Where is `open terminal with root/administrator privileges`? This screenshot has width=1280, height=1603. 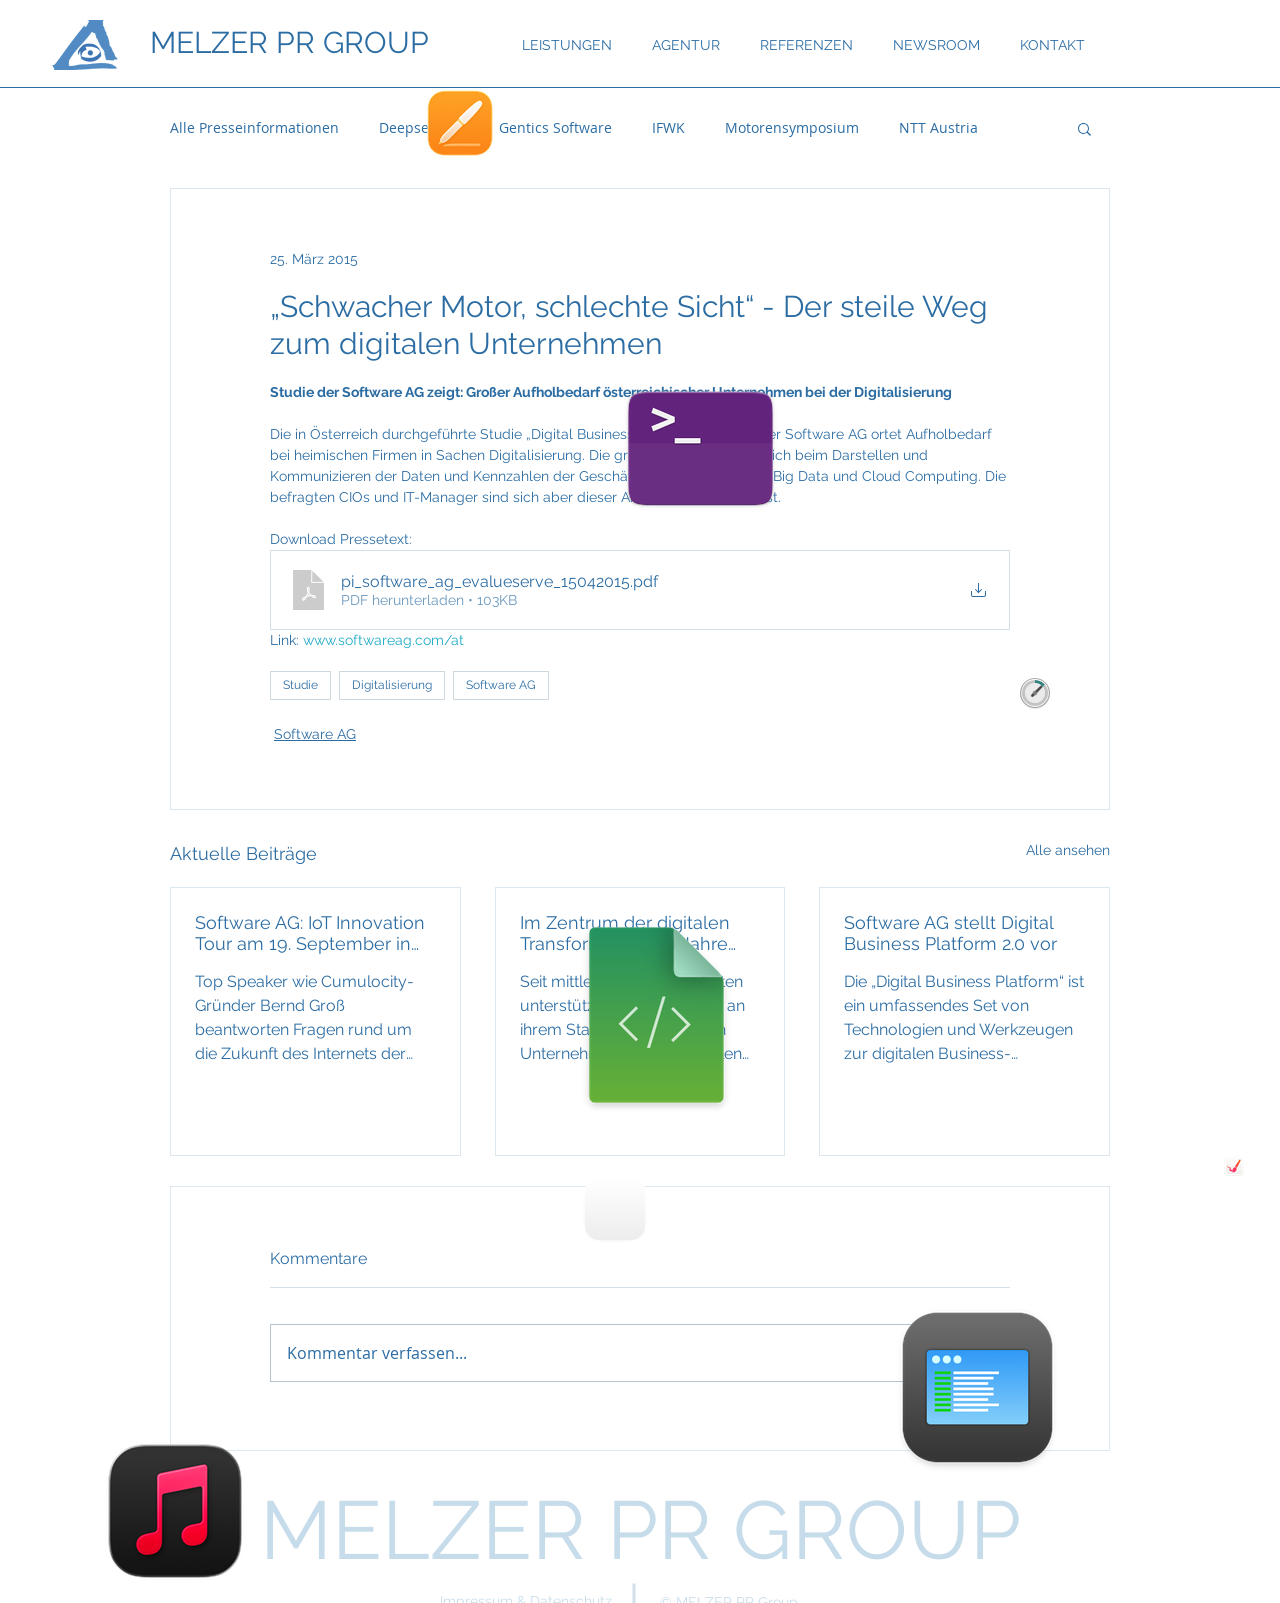
open terminal with root/administrator privileges is located at coordinates (700, 448).